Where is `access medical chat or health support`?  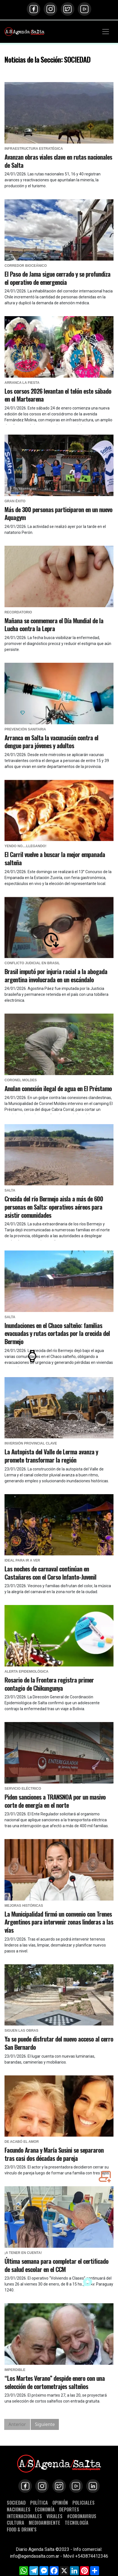 access medical chat or health support is located at coordinates (88, 2282).